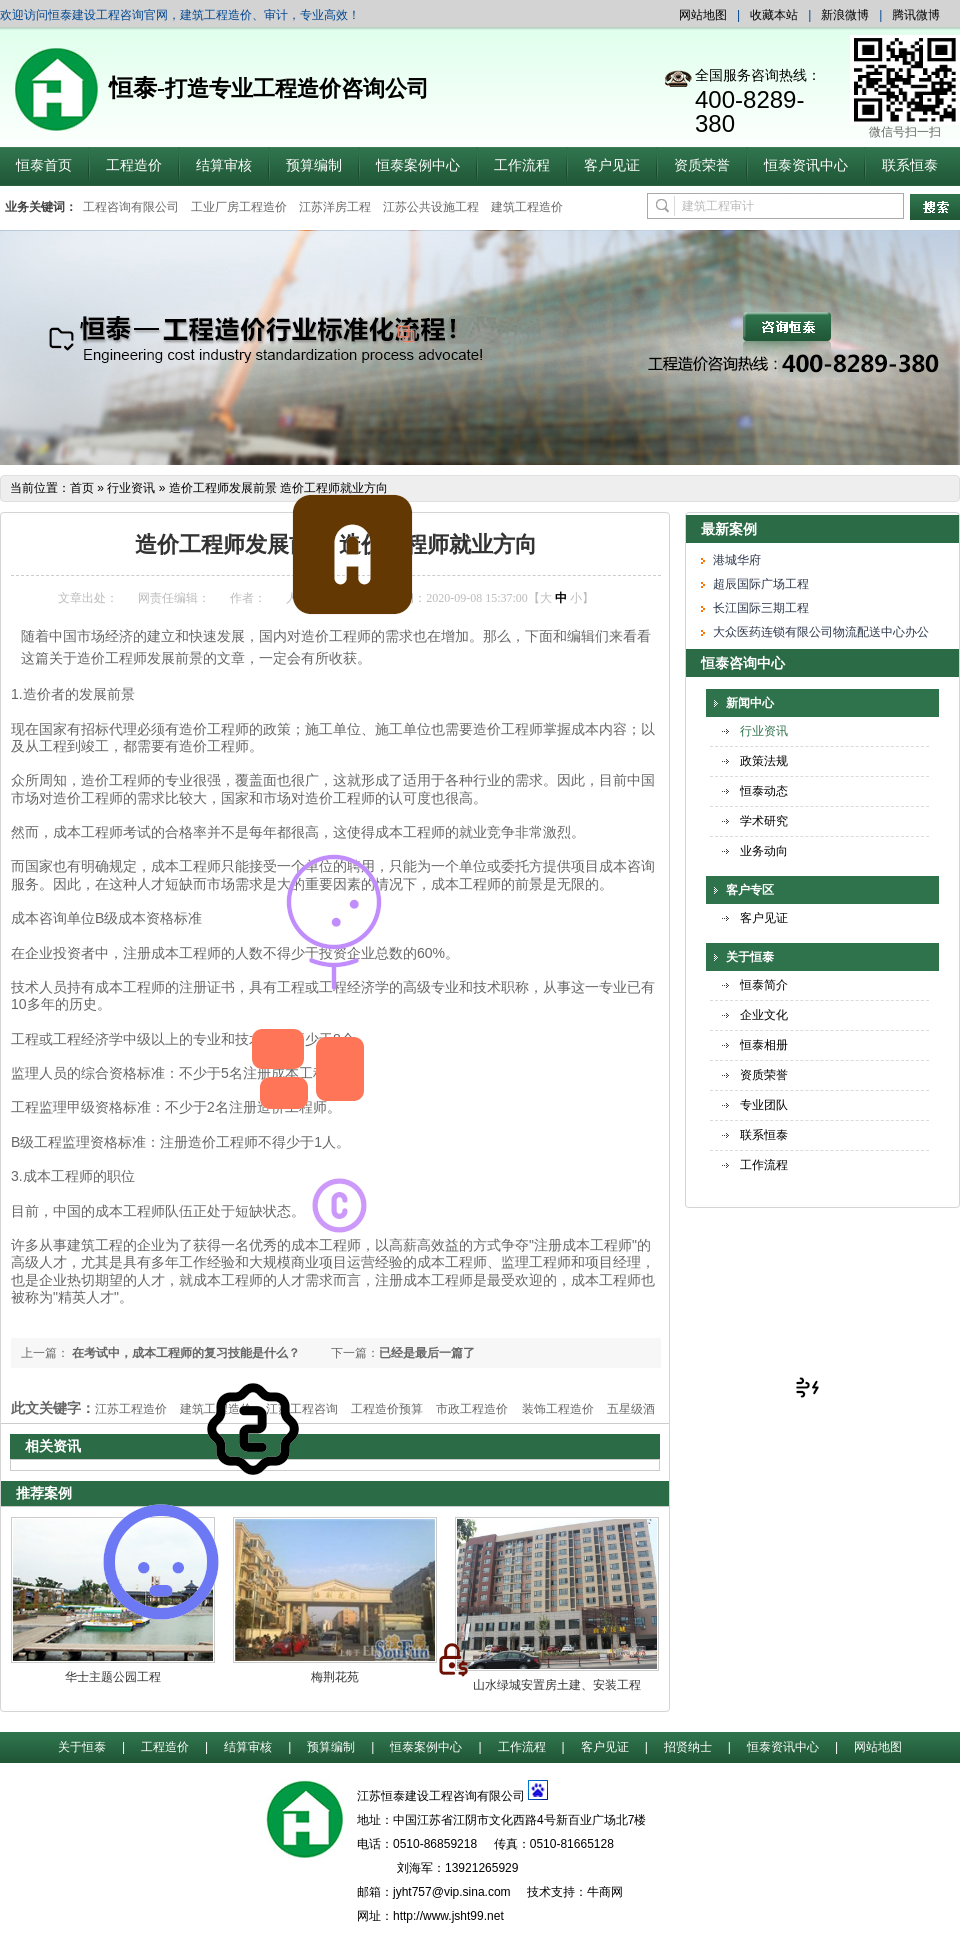 Image resolution: width=960 pixels, height=1944 pixels. What do you see at coordinates (339, 1205) in the screenshot?
I see `indicates copyright or copyrighted content` at bounding box center [339, 1205].